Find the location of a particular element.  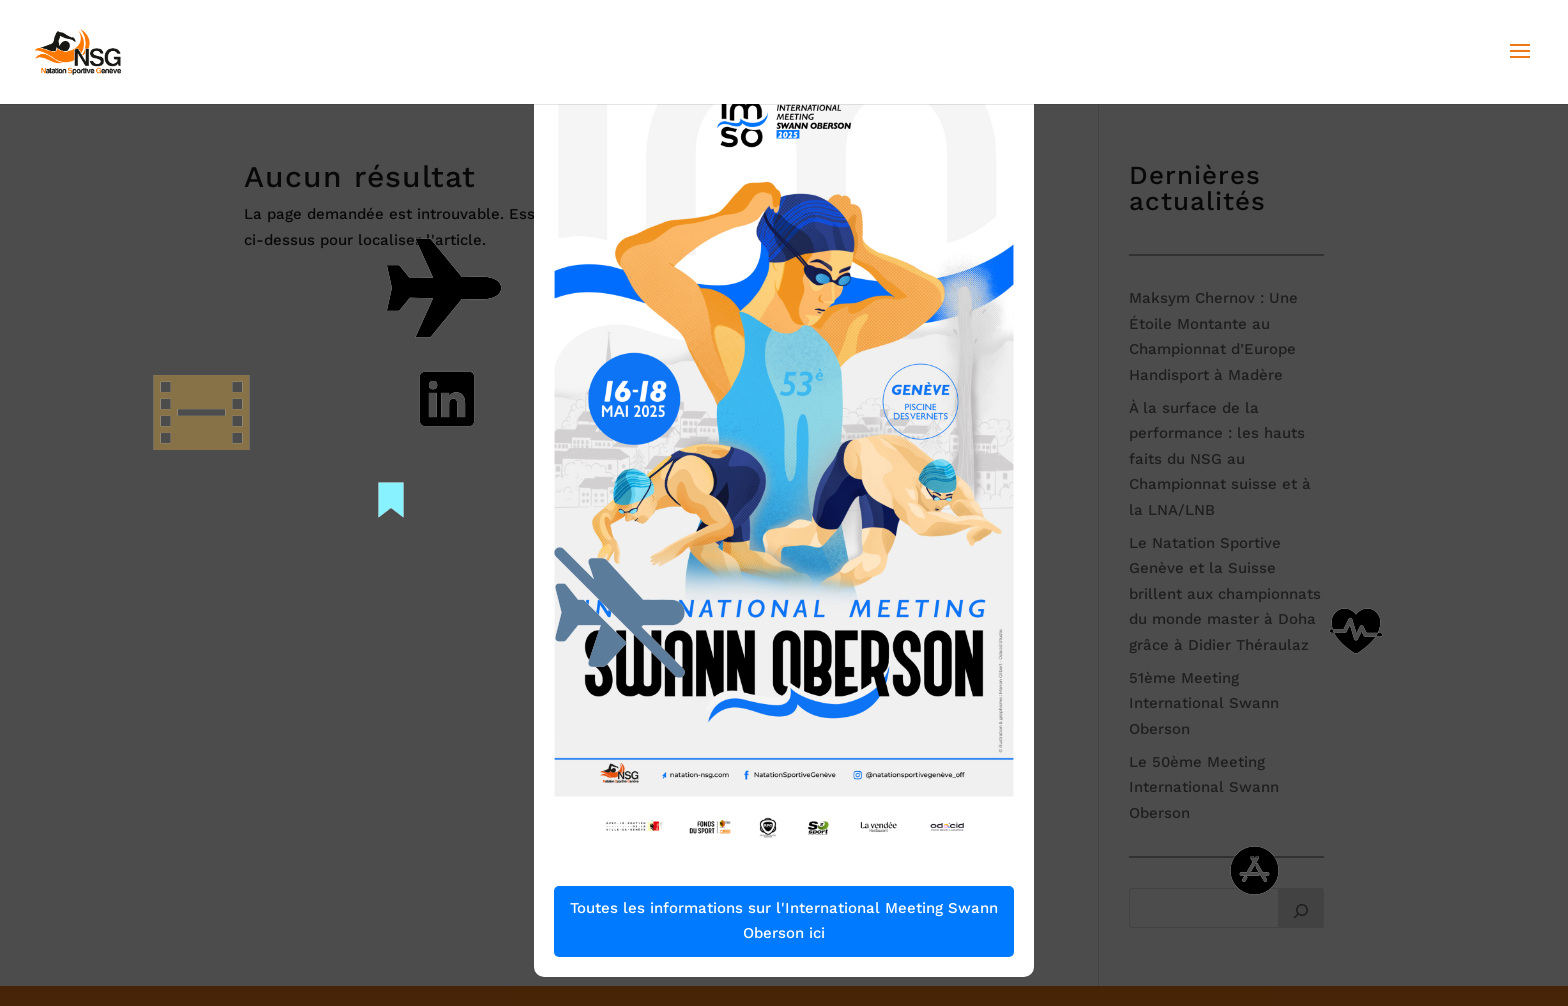

airplane mode is disabled is located at coordinates (619, 612).